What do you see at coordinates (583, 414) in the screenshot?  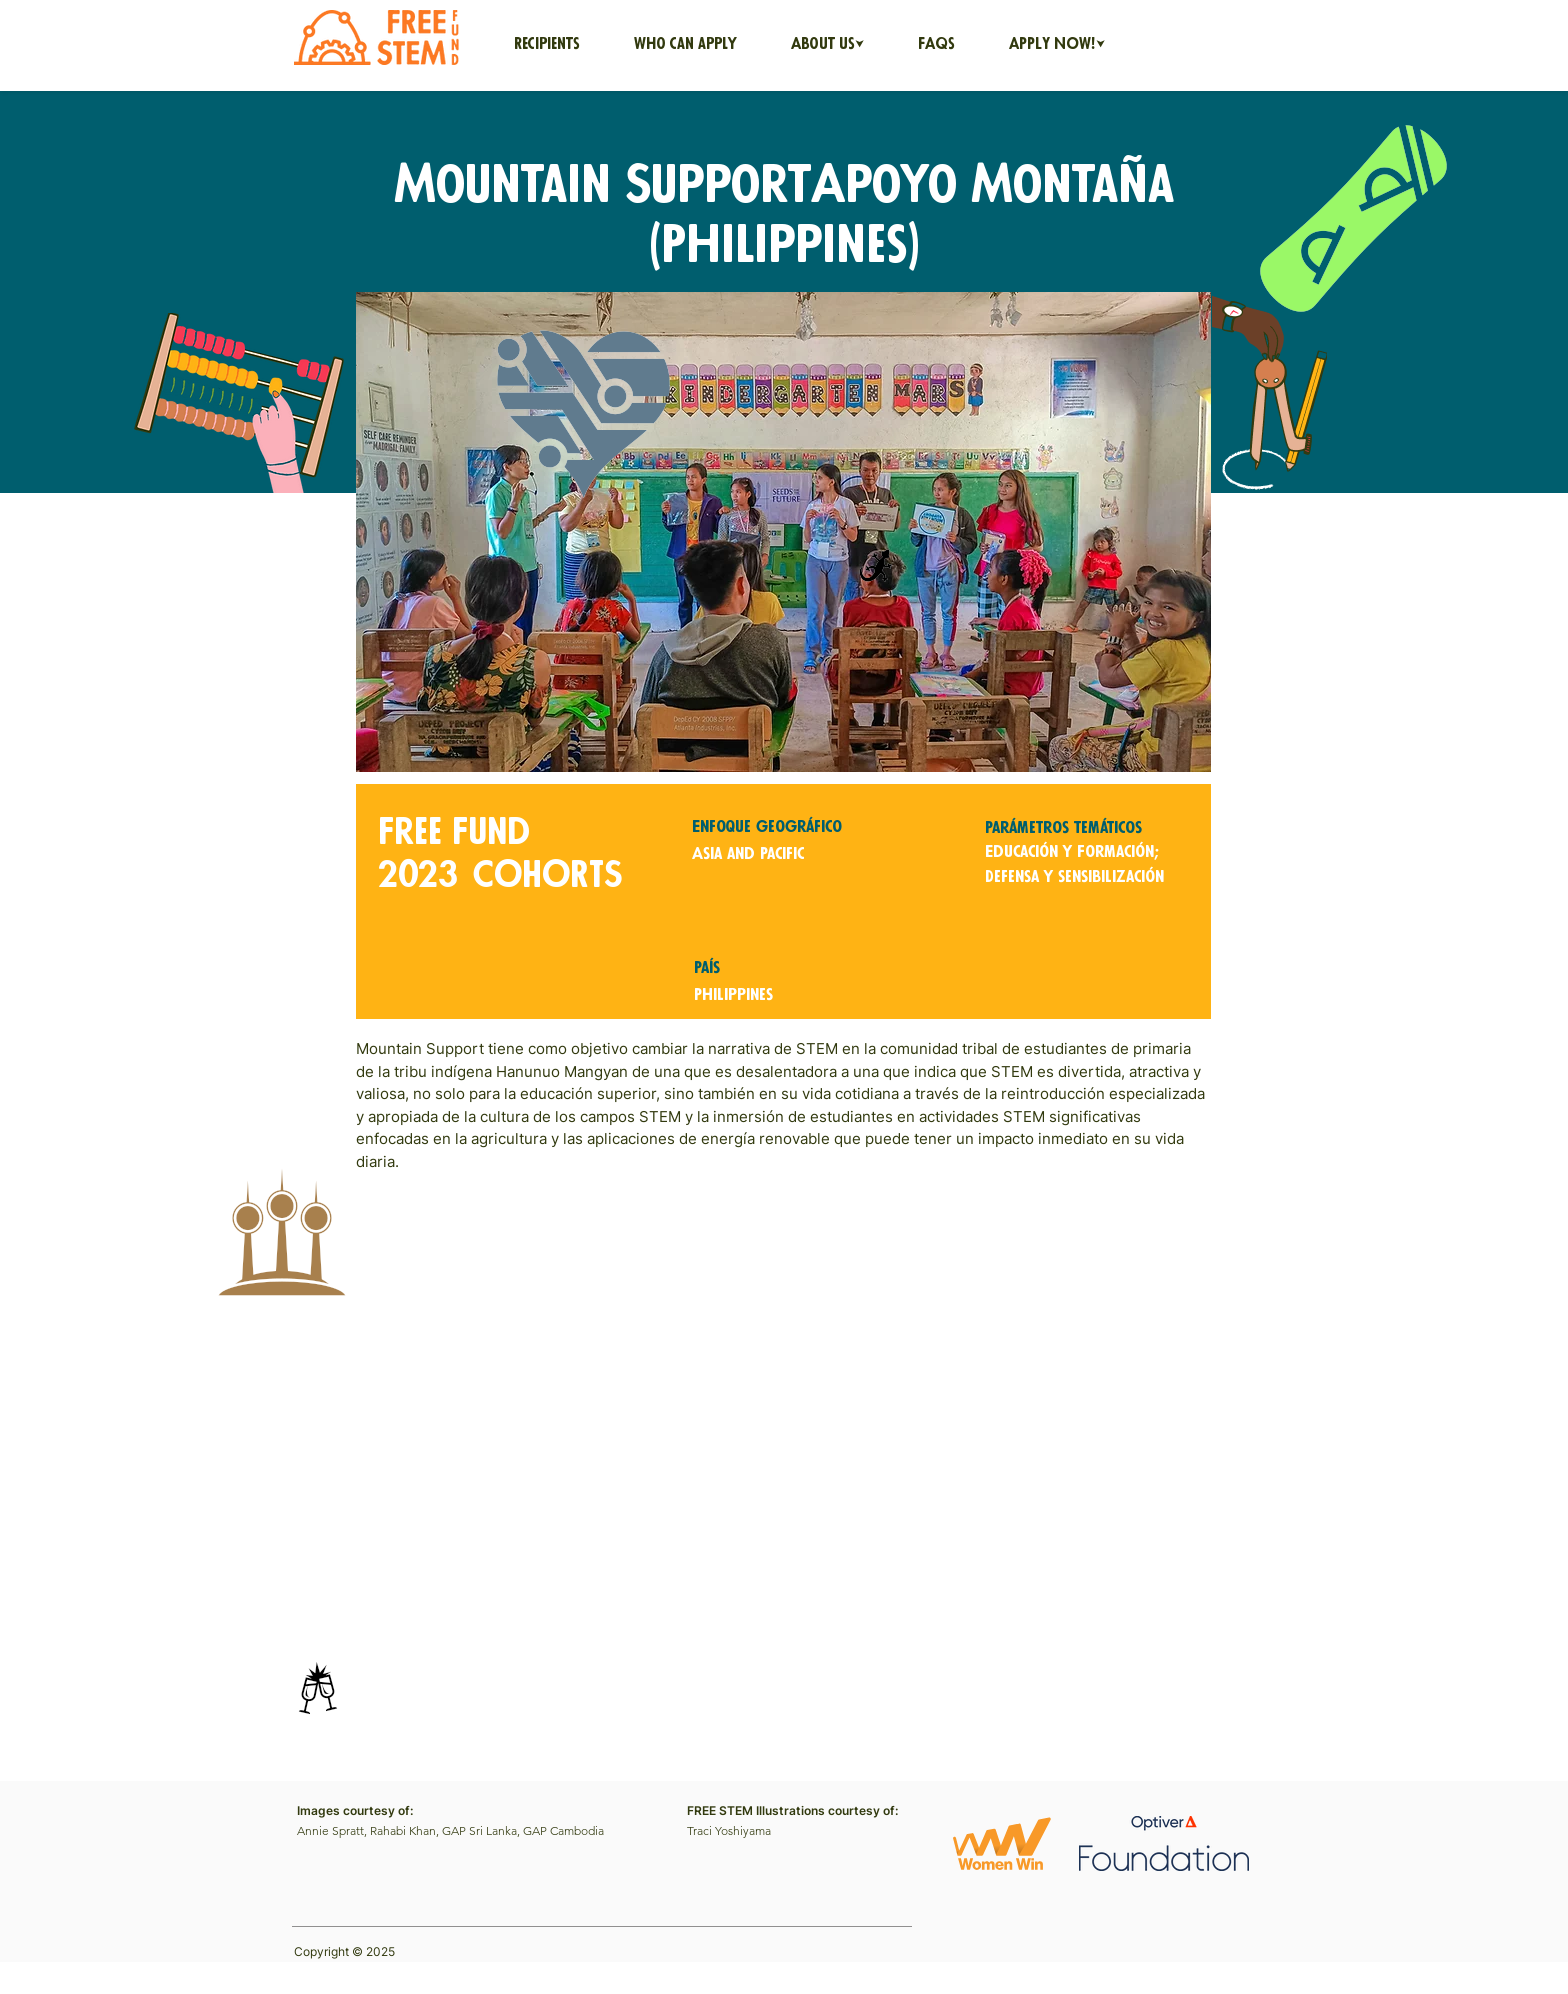 I see `indicates AI or technology-assisted features` at bounding box center [583, 414].